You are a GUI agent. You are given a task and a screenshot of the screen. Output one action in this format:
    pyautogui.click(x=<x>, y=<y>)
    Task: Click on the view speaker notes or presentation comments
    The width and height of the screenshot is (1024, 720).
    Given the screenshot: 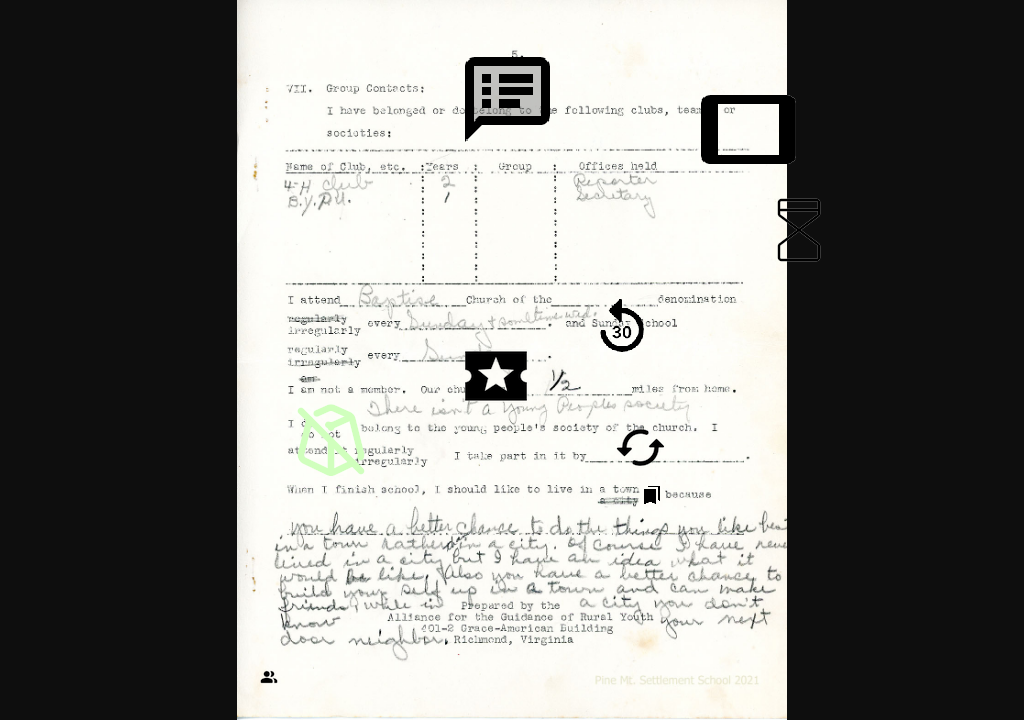 What is the action you would take?
    pyautogui.click(x=507, y=99)
    